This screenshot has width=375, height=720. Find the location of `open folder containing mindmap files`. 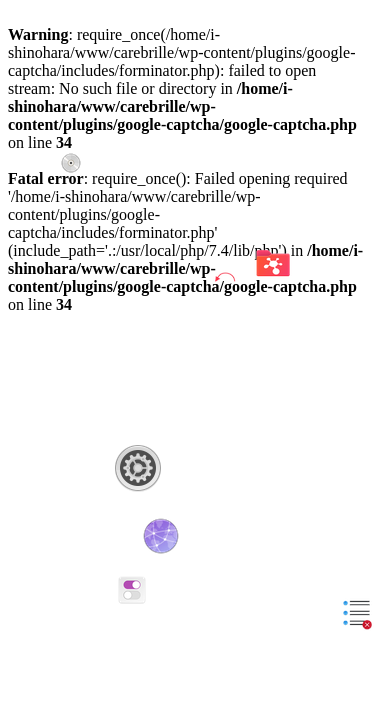

open folder containing mindmap files is located at coordinates (273, 264).